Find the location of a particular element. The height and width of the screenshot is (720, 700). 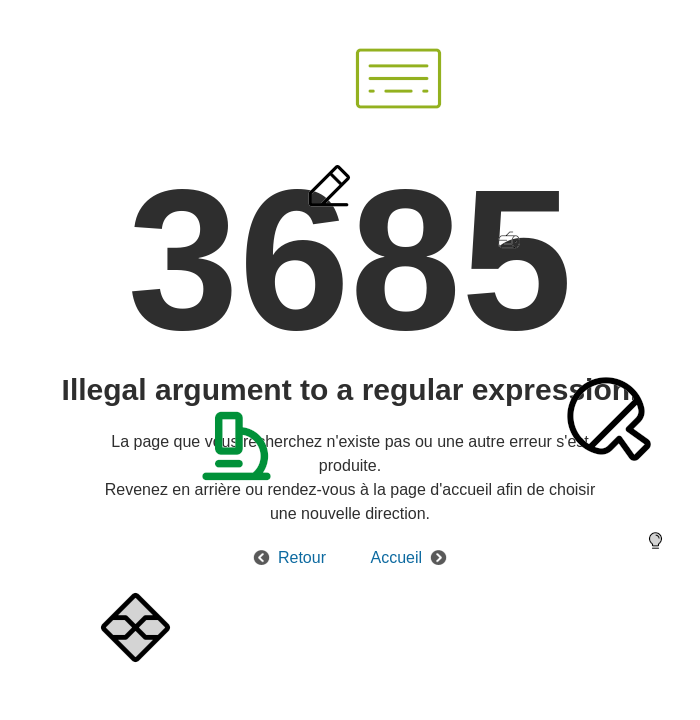

pay or receive money via pix is located at coordinates (135, 627).